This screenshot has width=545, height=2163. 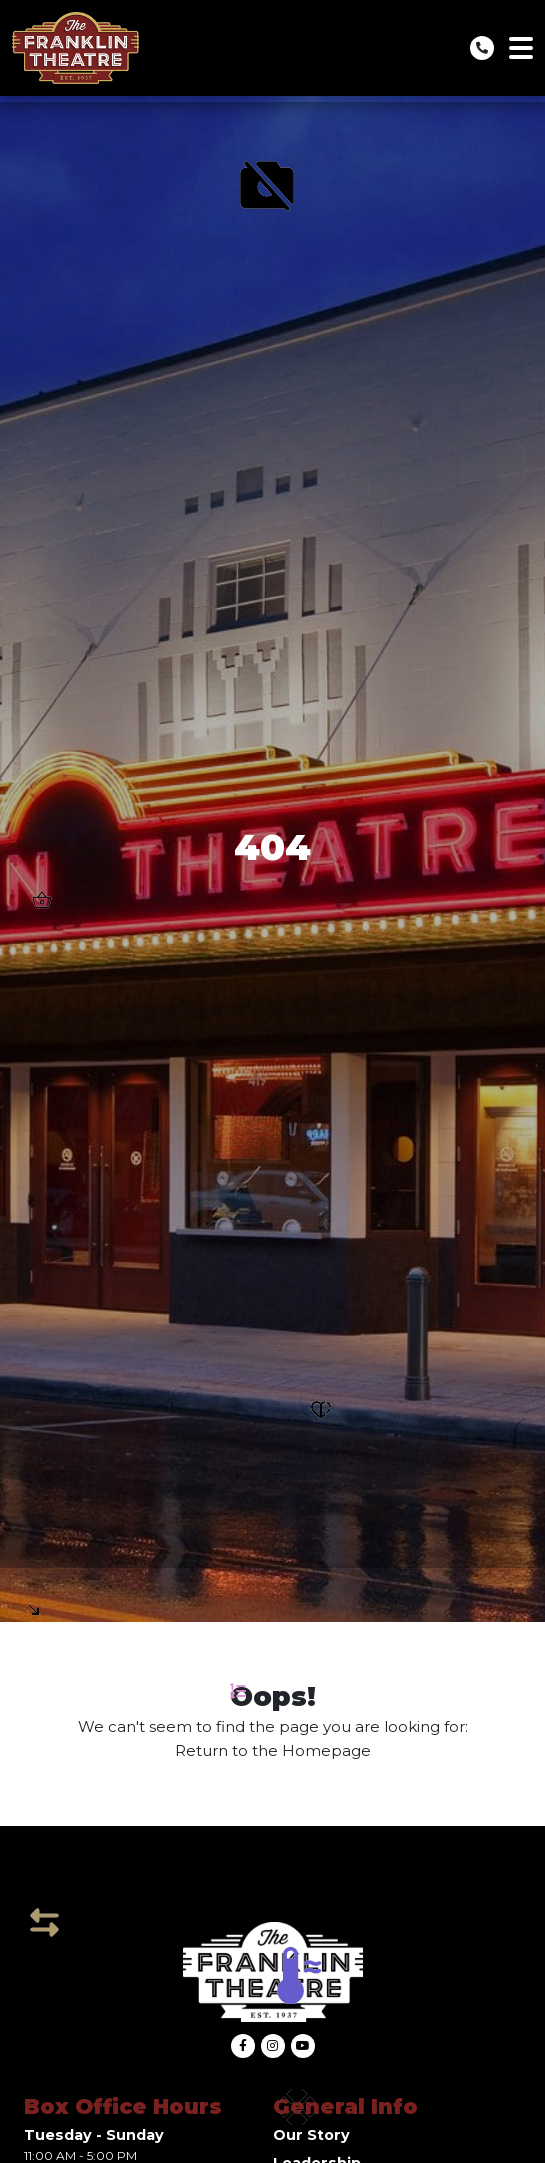 I want to click on indicates partial like or favorite status, so click(x=321, y=1409).